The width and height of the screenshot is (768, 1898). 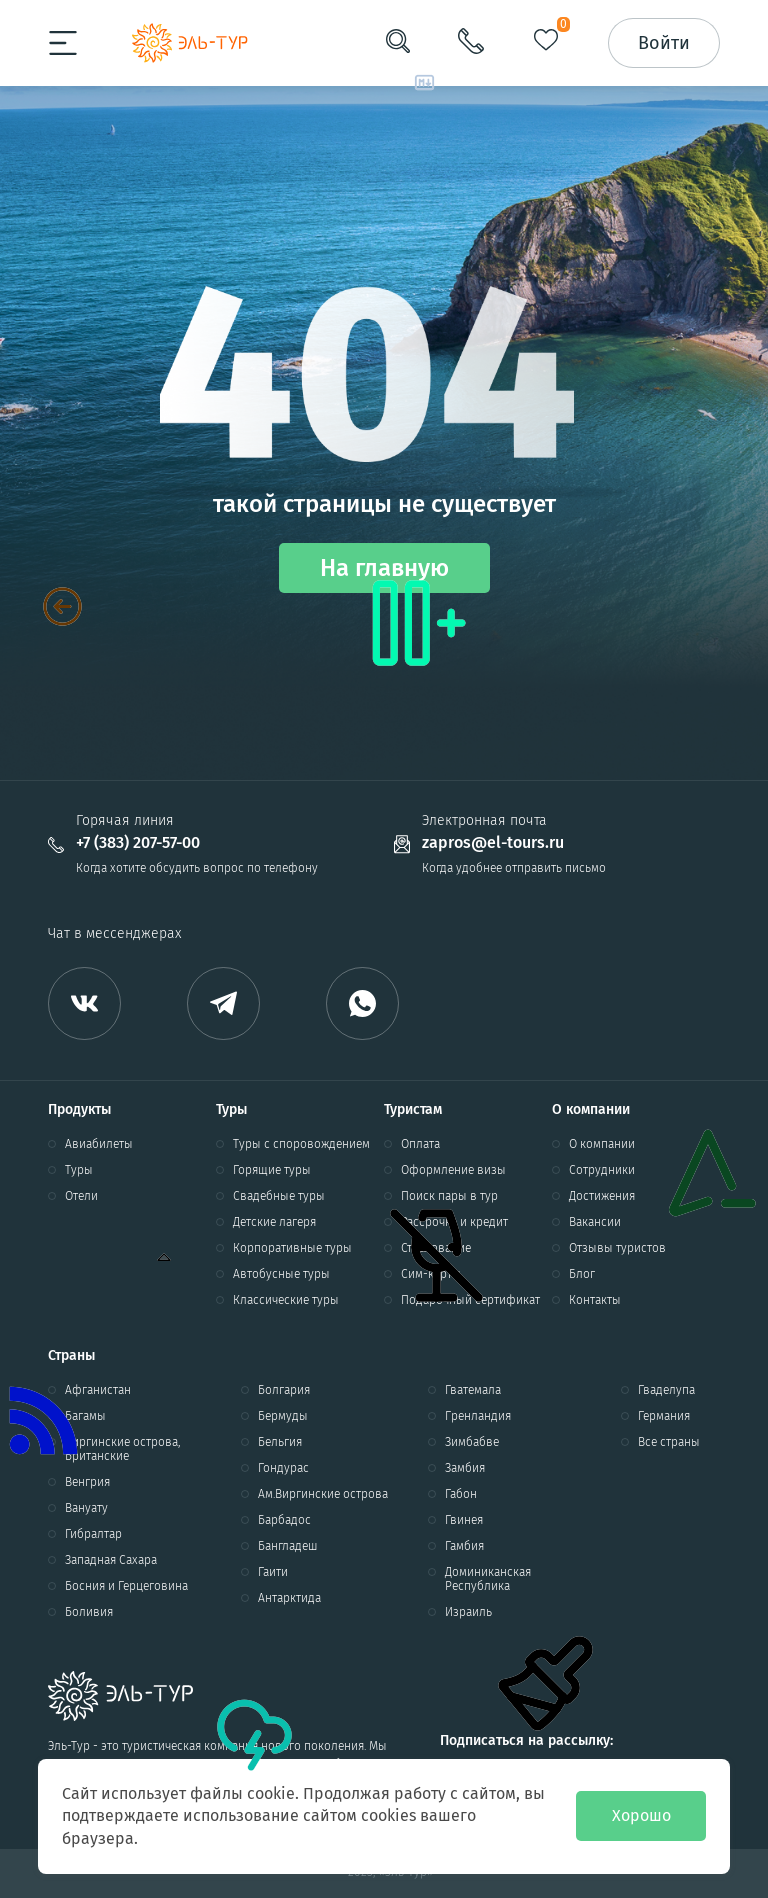 I want to click on indicates thunderstorm or severe weather conditions, so click(x=254, y=1733).